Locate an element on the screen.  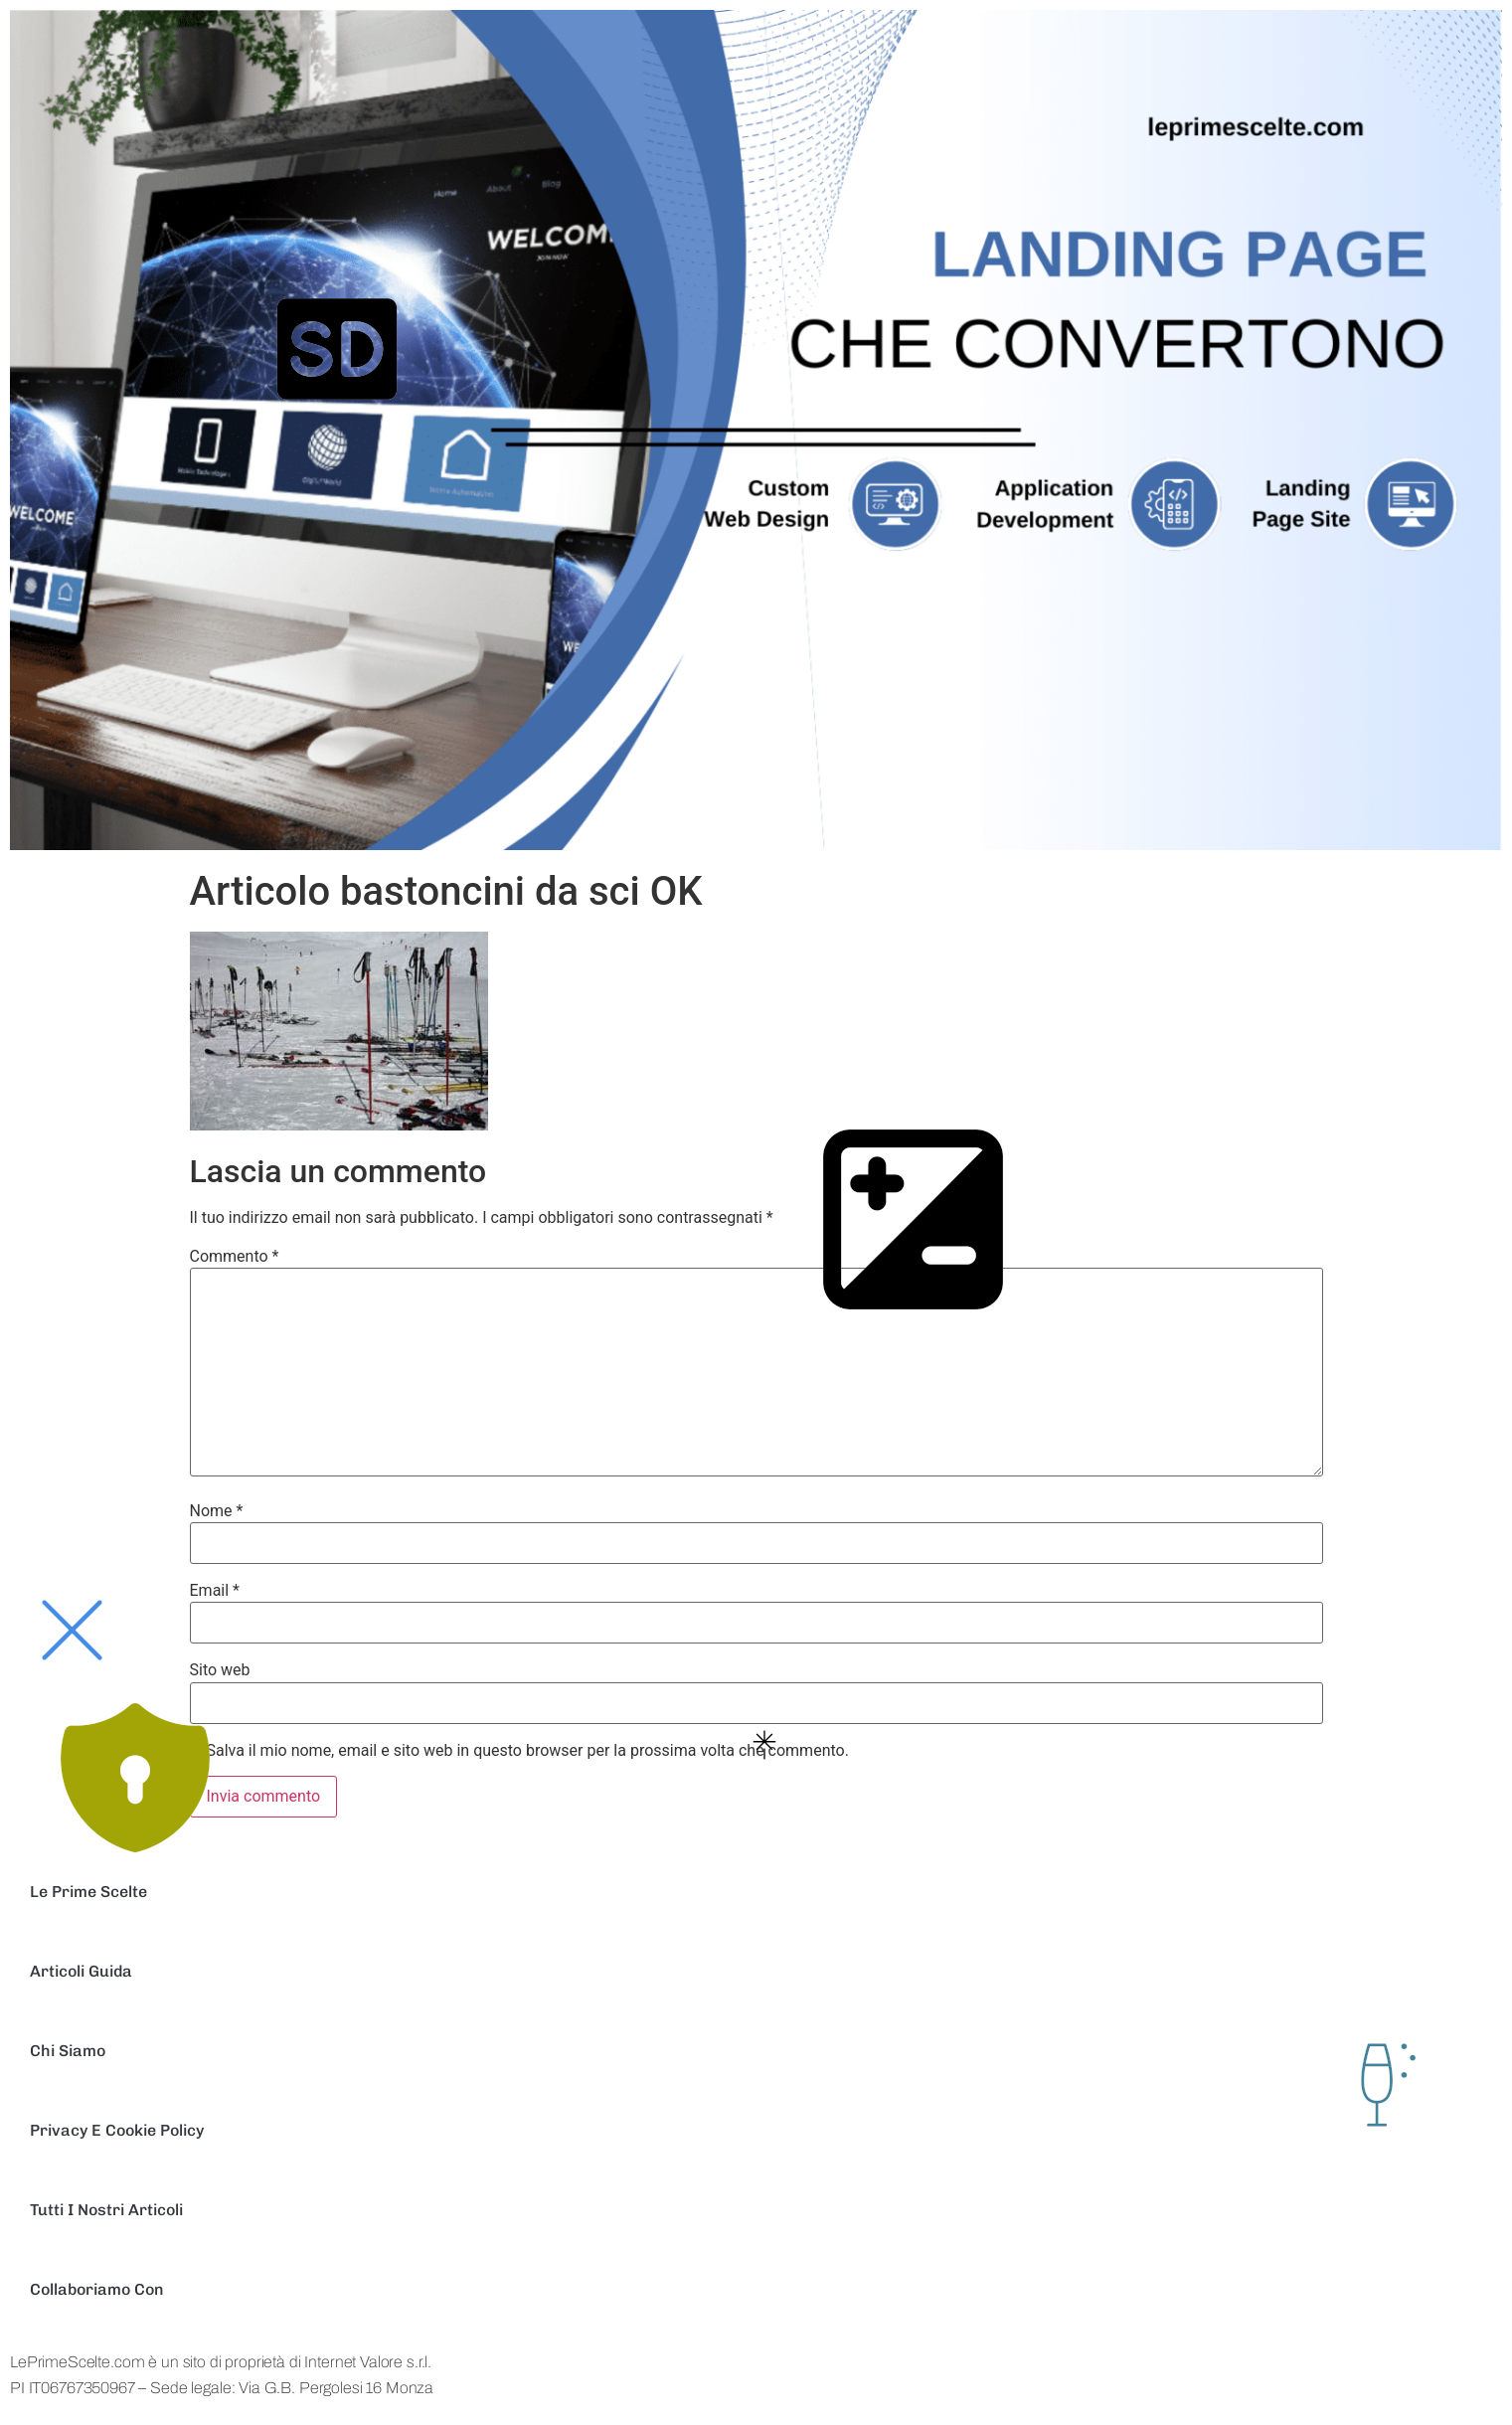
indicates standard definition video quality is located at coordinates (337, 349).